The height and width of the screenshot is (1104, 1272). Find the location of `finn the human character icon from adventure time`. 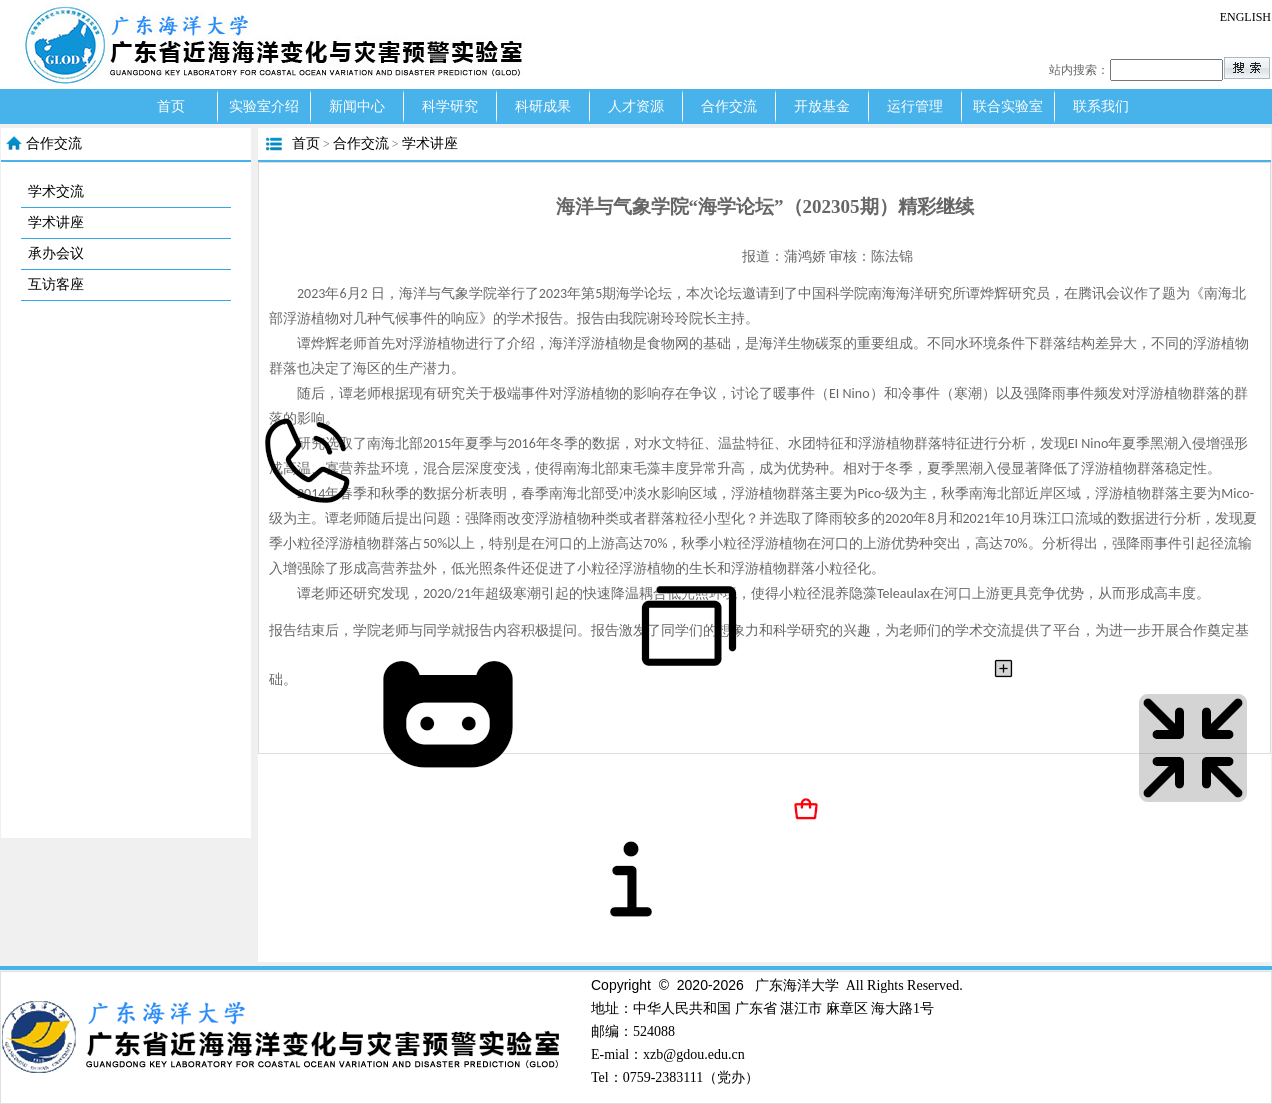

finn the human character icon from adventure time is located at coordinates (448, 712).